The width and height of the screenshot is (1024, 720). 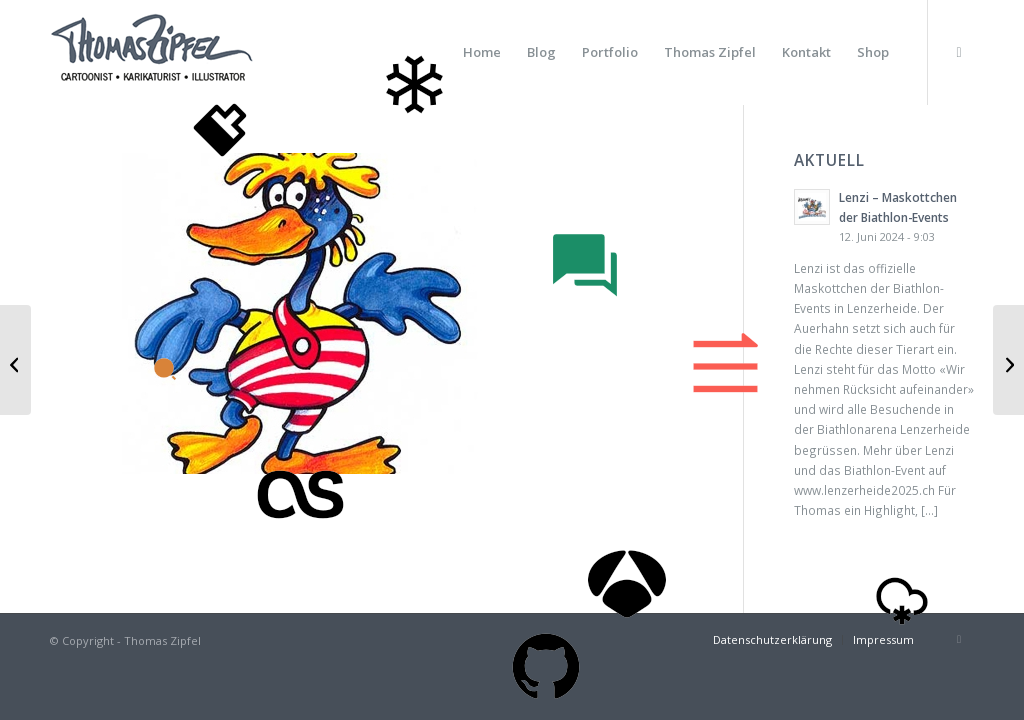 I want to click on open conversation or chat, so click(x=586, y=261).